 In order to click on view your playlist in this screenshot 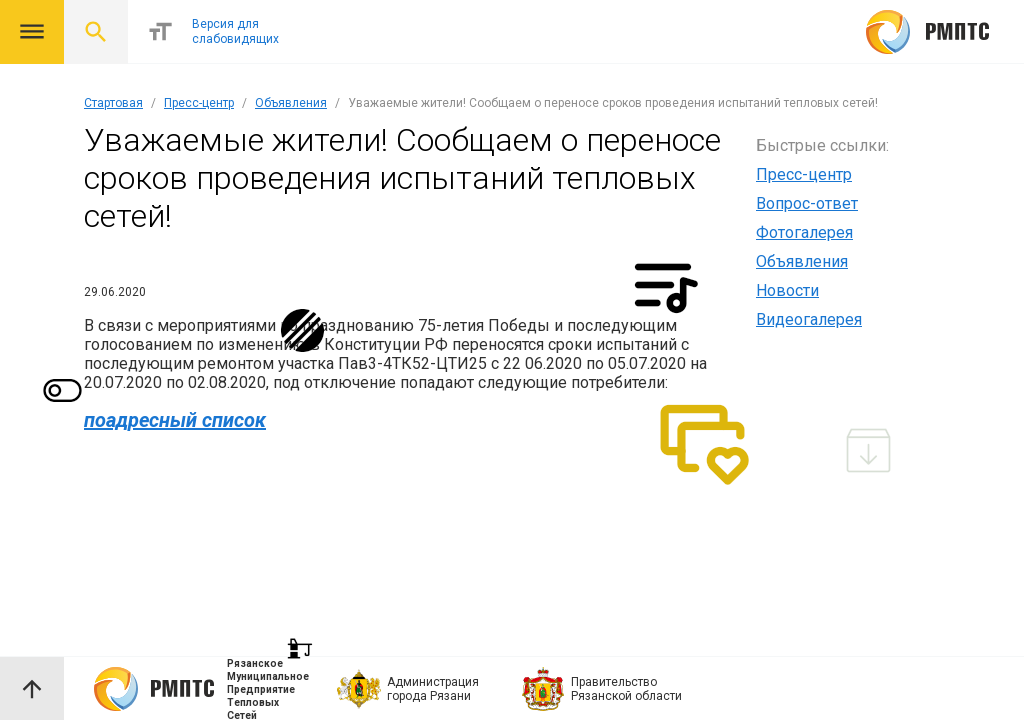, I will do `click(663, 285)`.